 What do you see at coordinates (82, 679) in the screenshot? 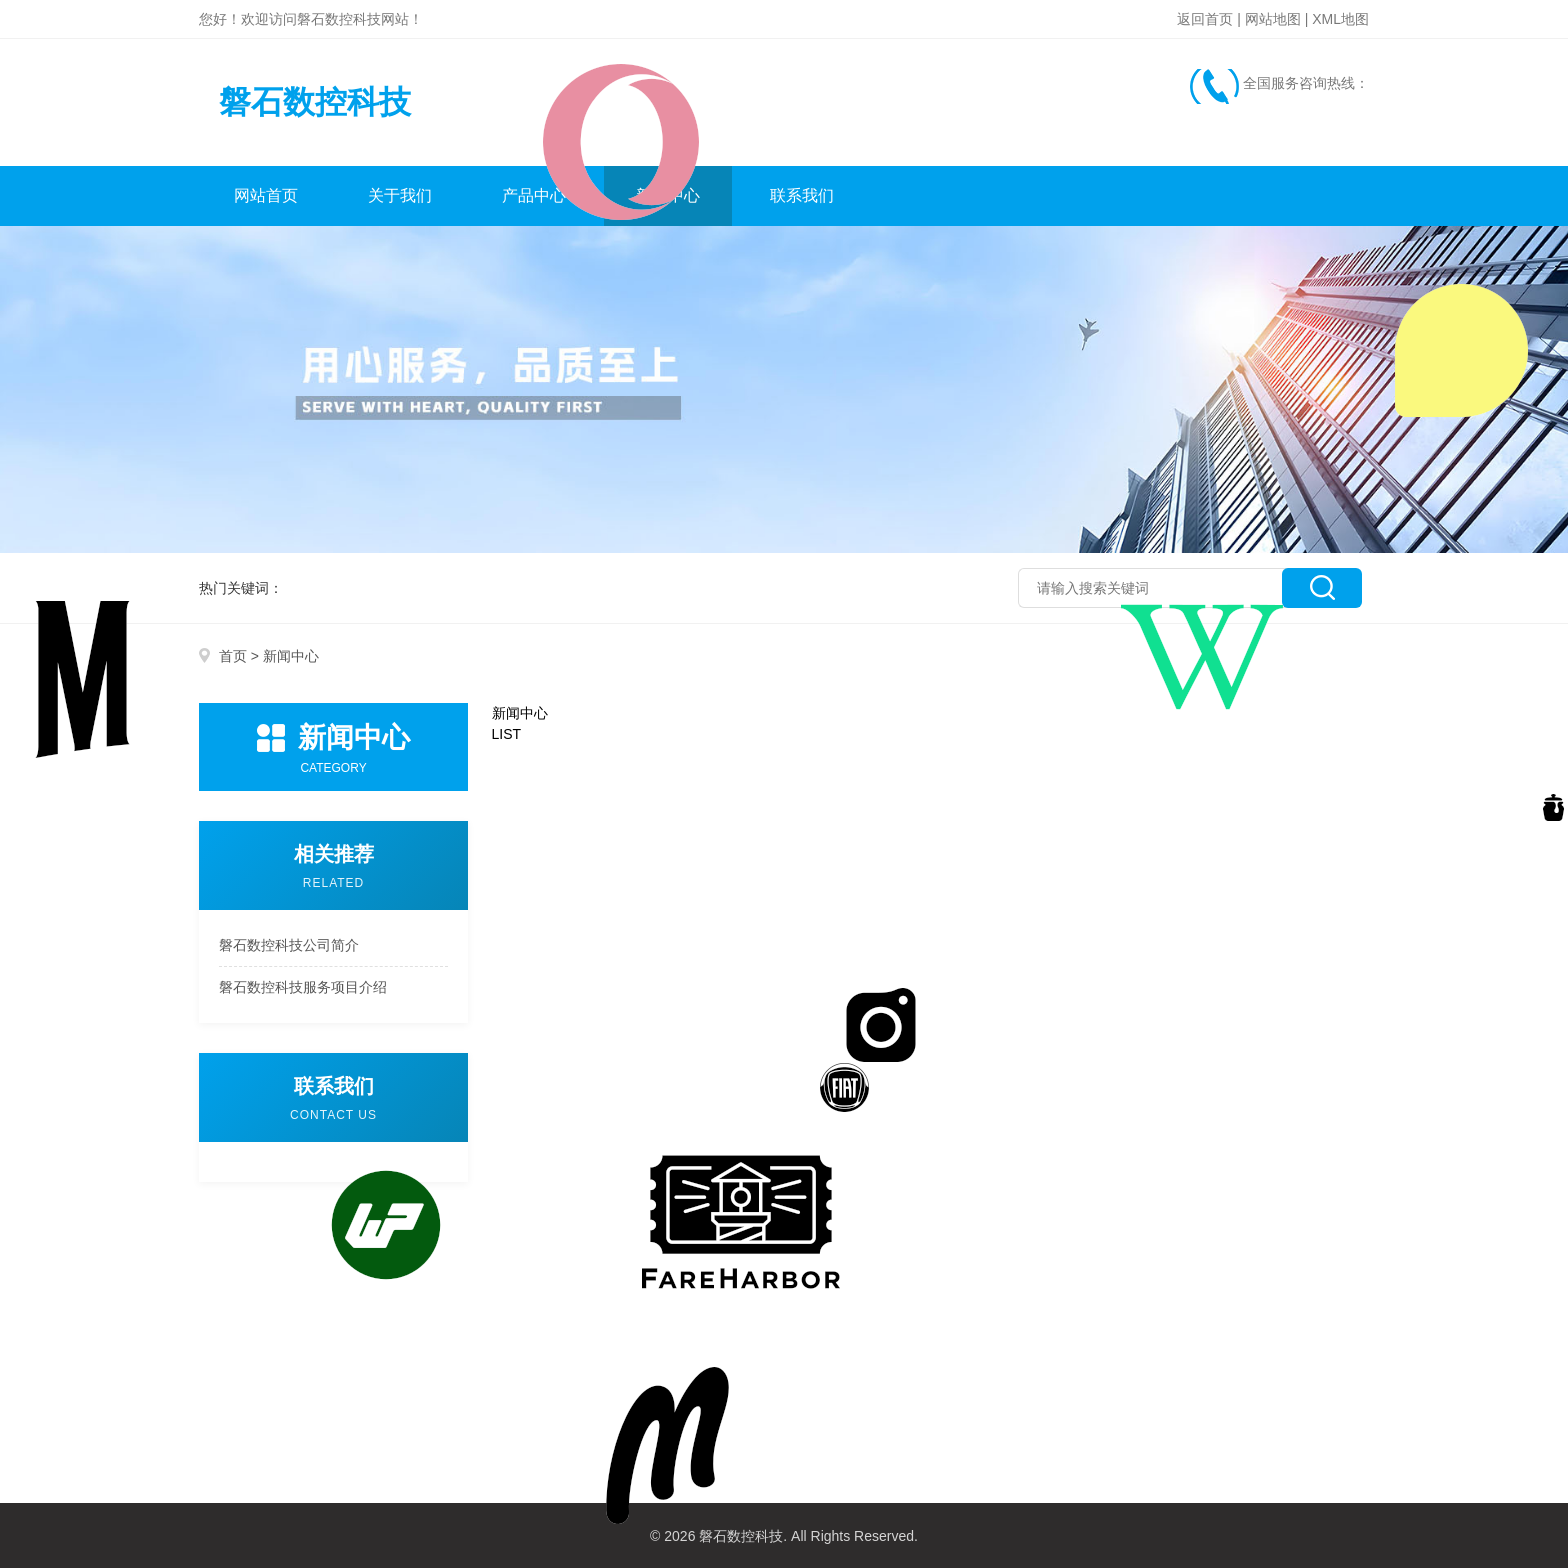
I see `open The Mighty app or website` at bounding box center [82, 679].